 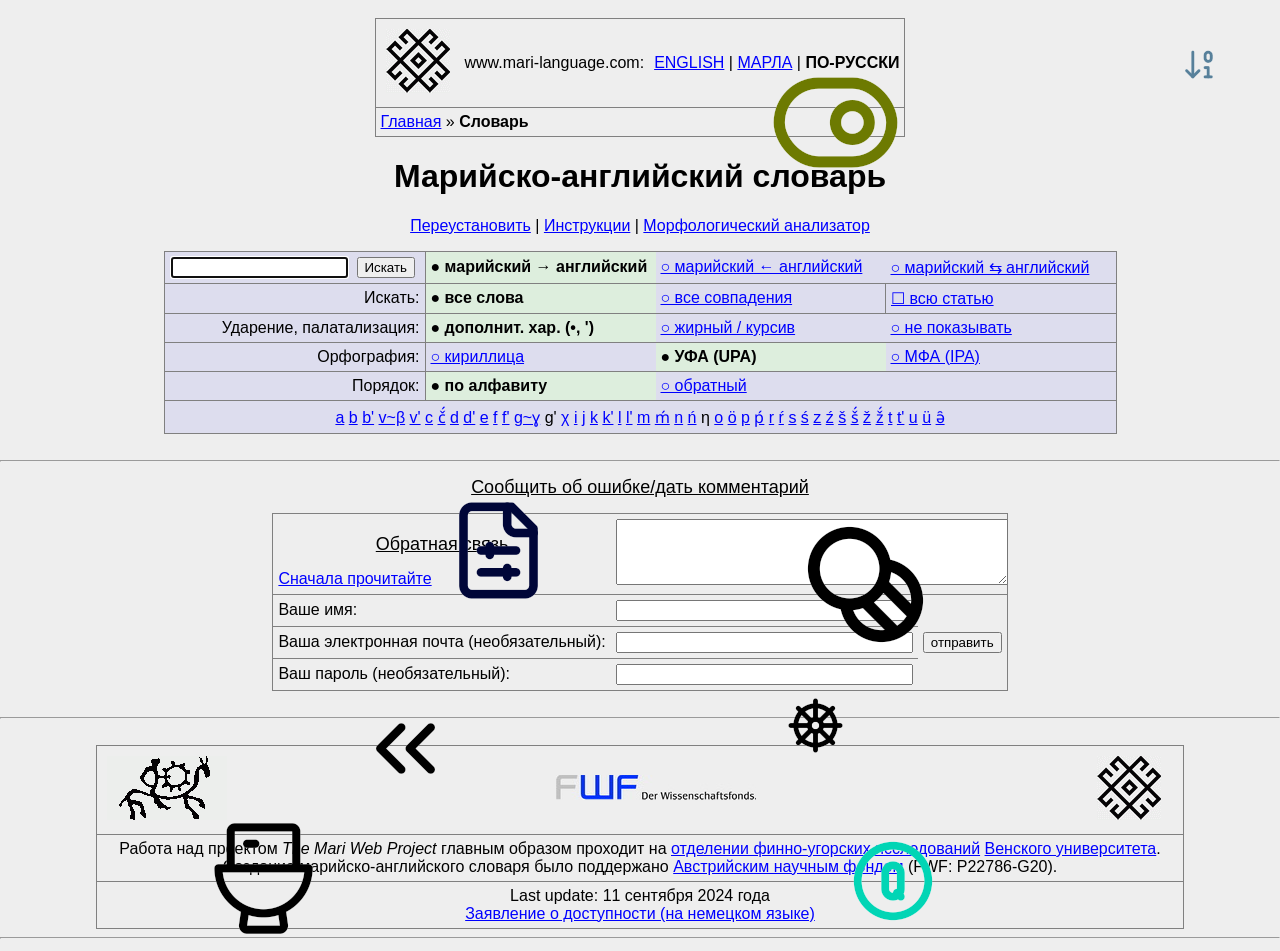 I want to click on go back to the beginning or first page, so click(x=405, y=748).